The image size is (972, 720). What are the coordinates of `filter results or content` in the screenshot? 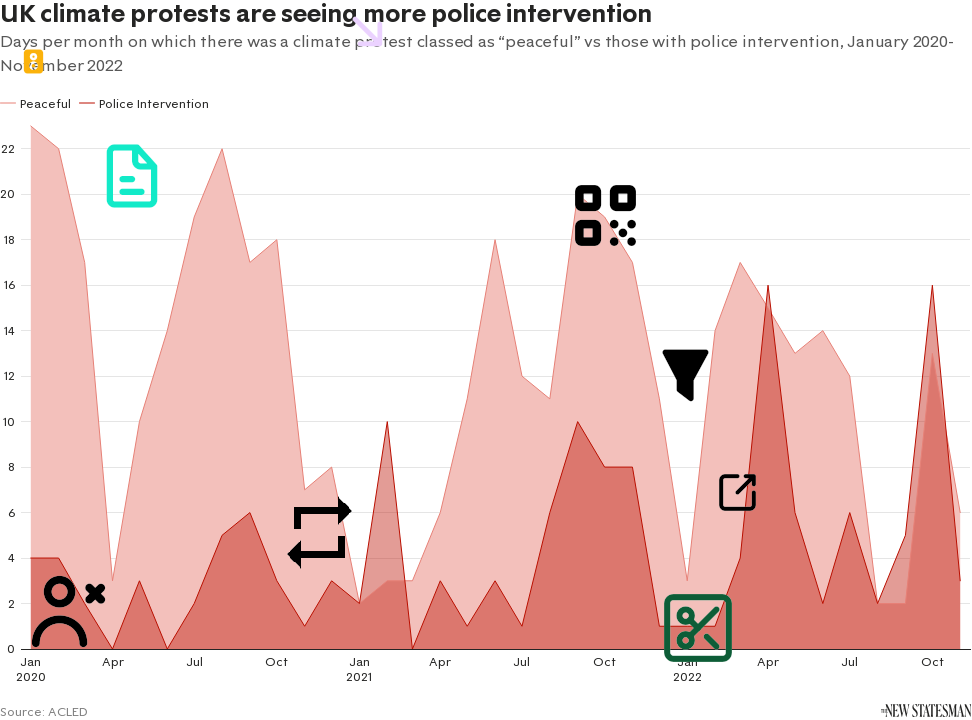 It's located at (685, 372).